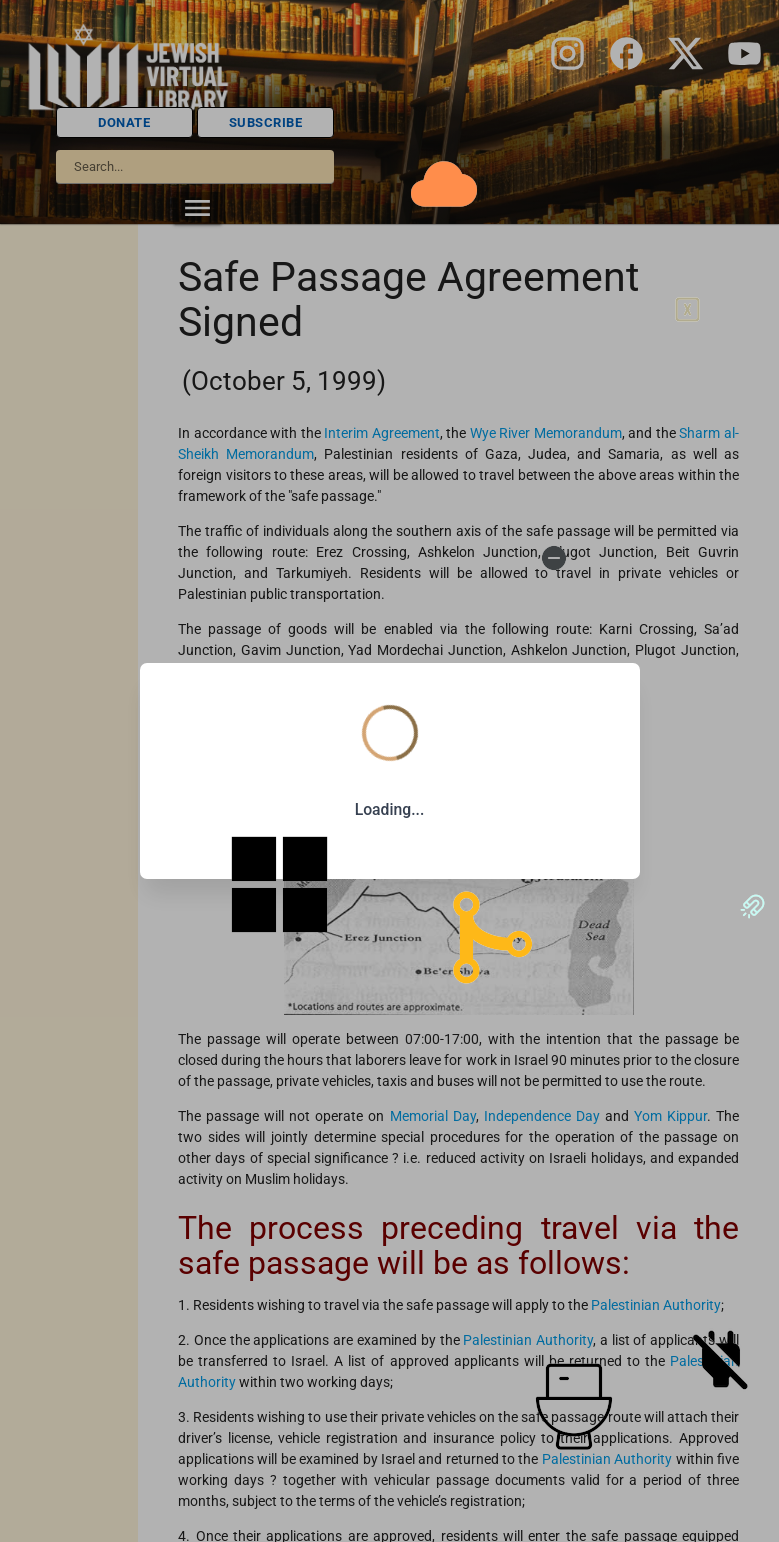 This screenshot has width=779, height=1542. I want to click on locate nearby restrooms, so click(574, 1405).